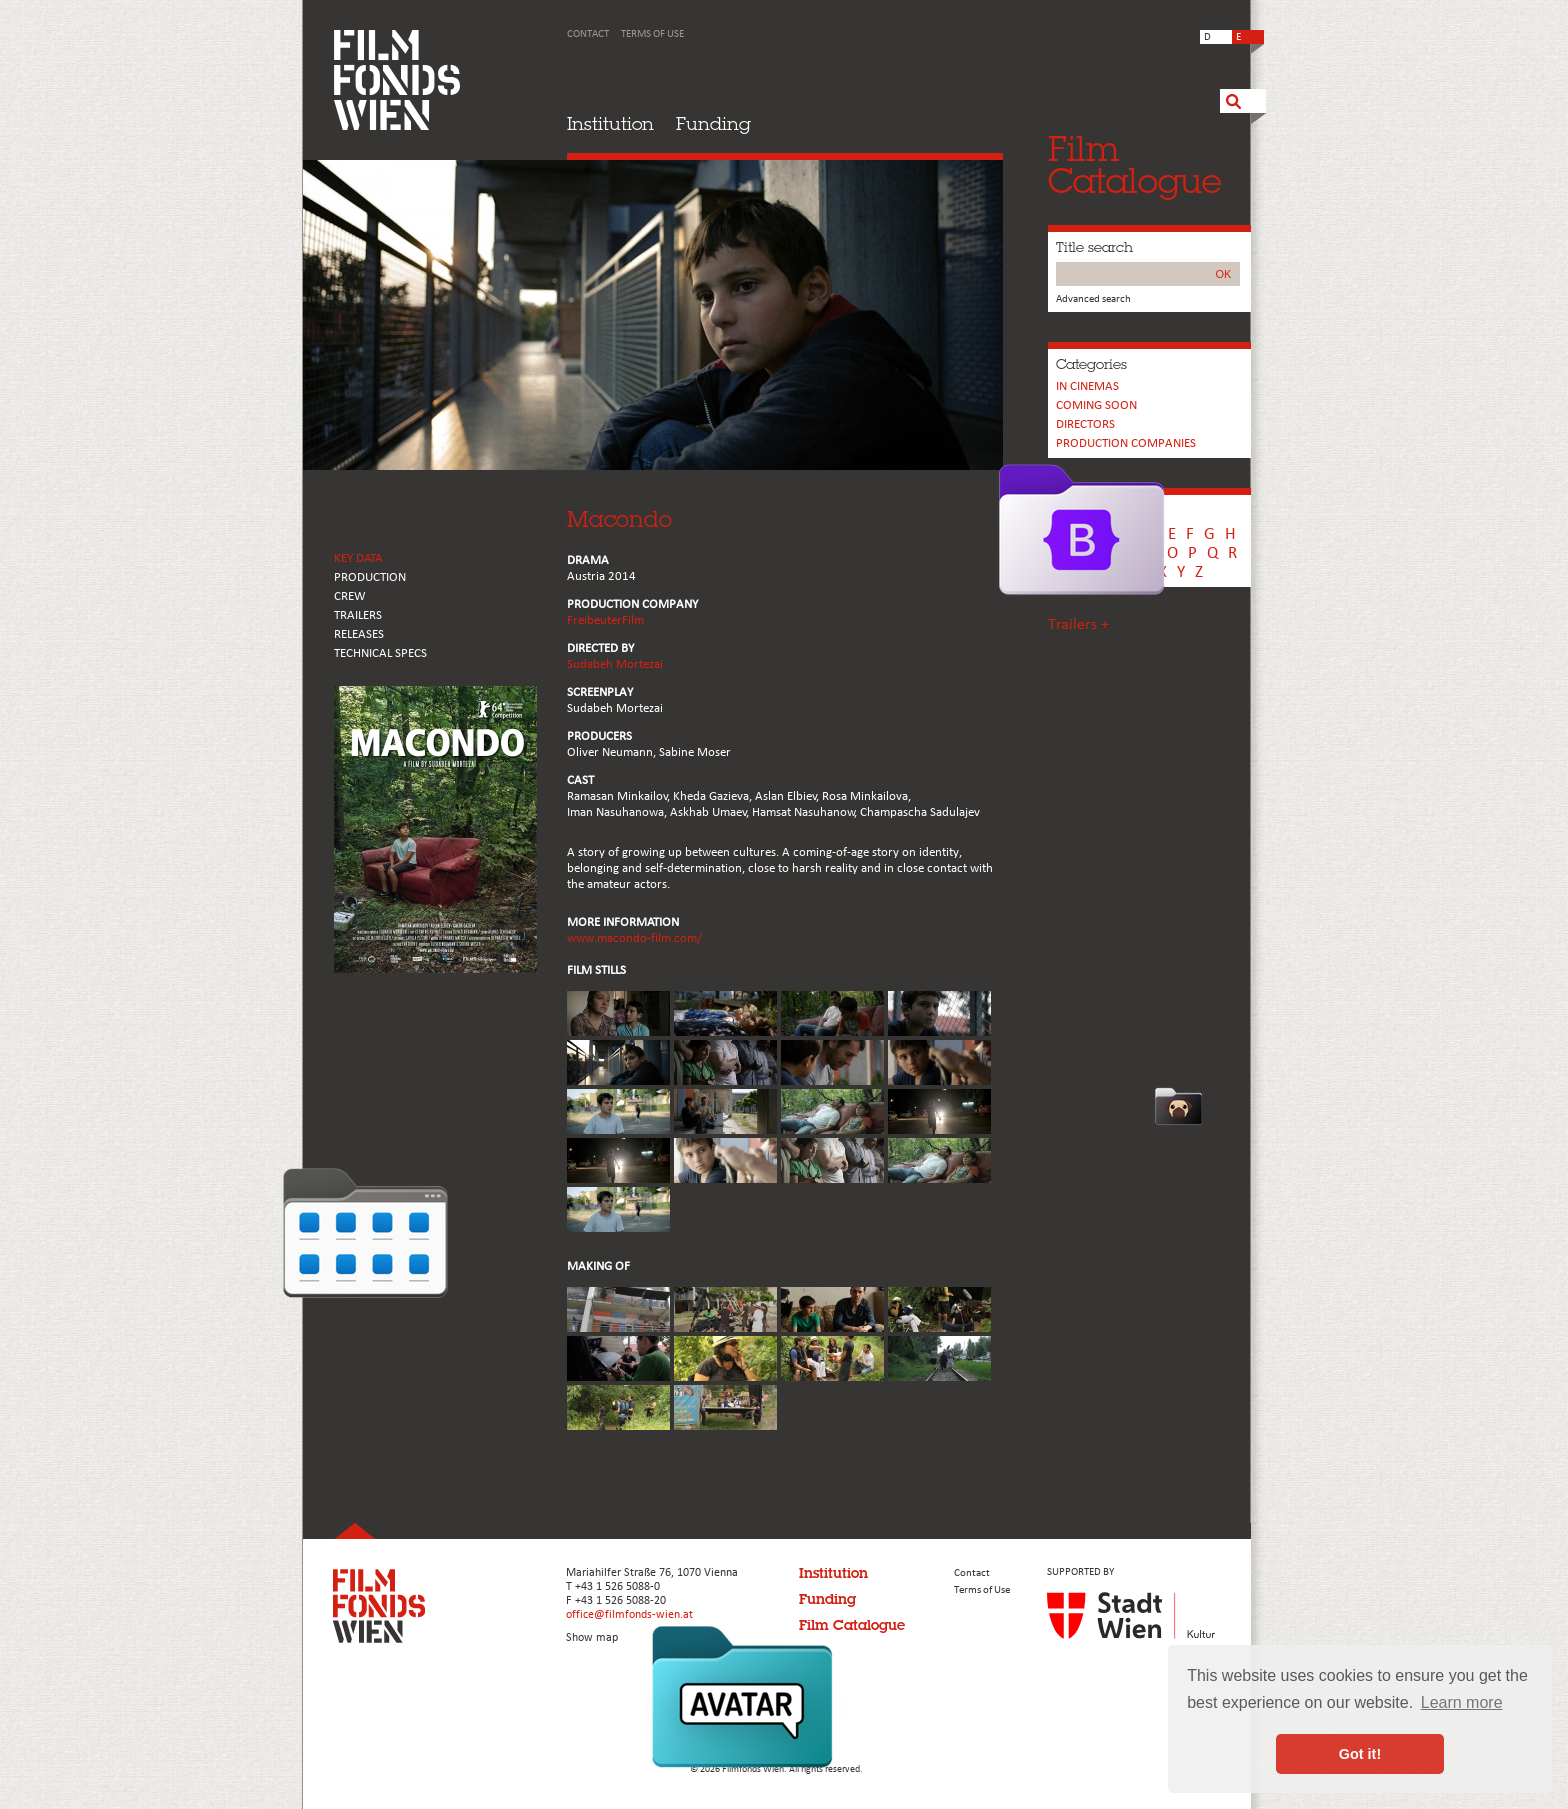 This screenshot has height=1809, width=1568. What do you see at coordinates (364, 1237) in the screenshot?
I see `open program manager folder` at bounding box center [364, 1237].